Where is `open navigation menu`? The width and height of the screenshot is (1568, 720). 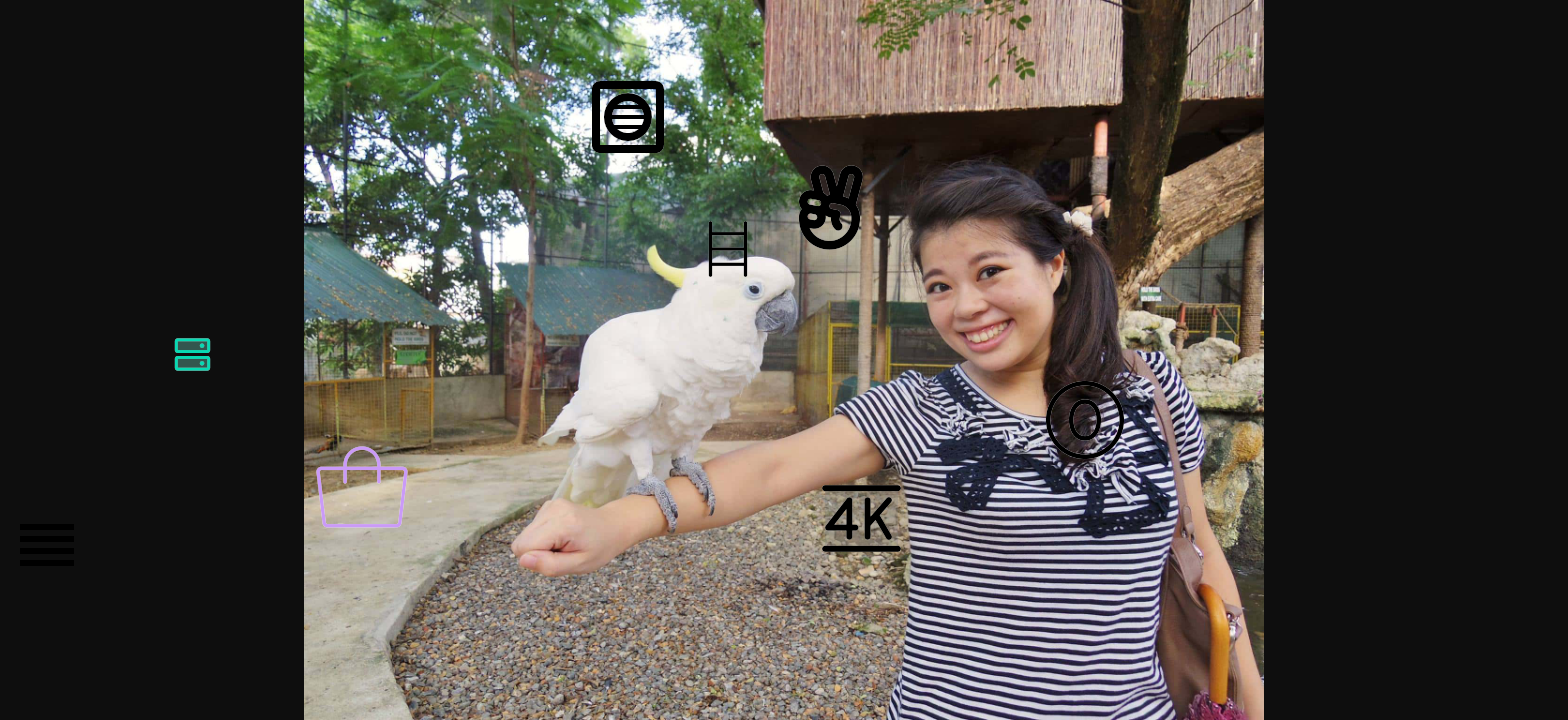
open navigation menu is located at coordinates (47, 545).